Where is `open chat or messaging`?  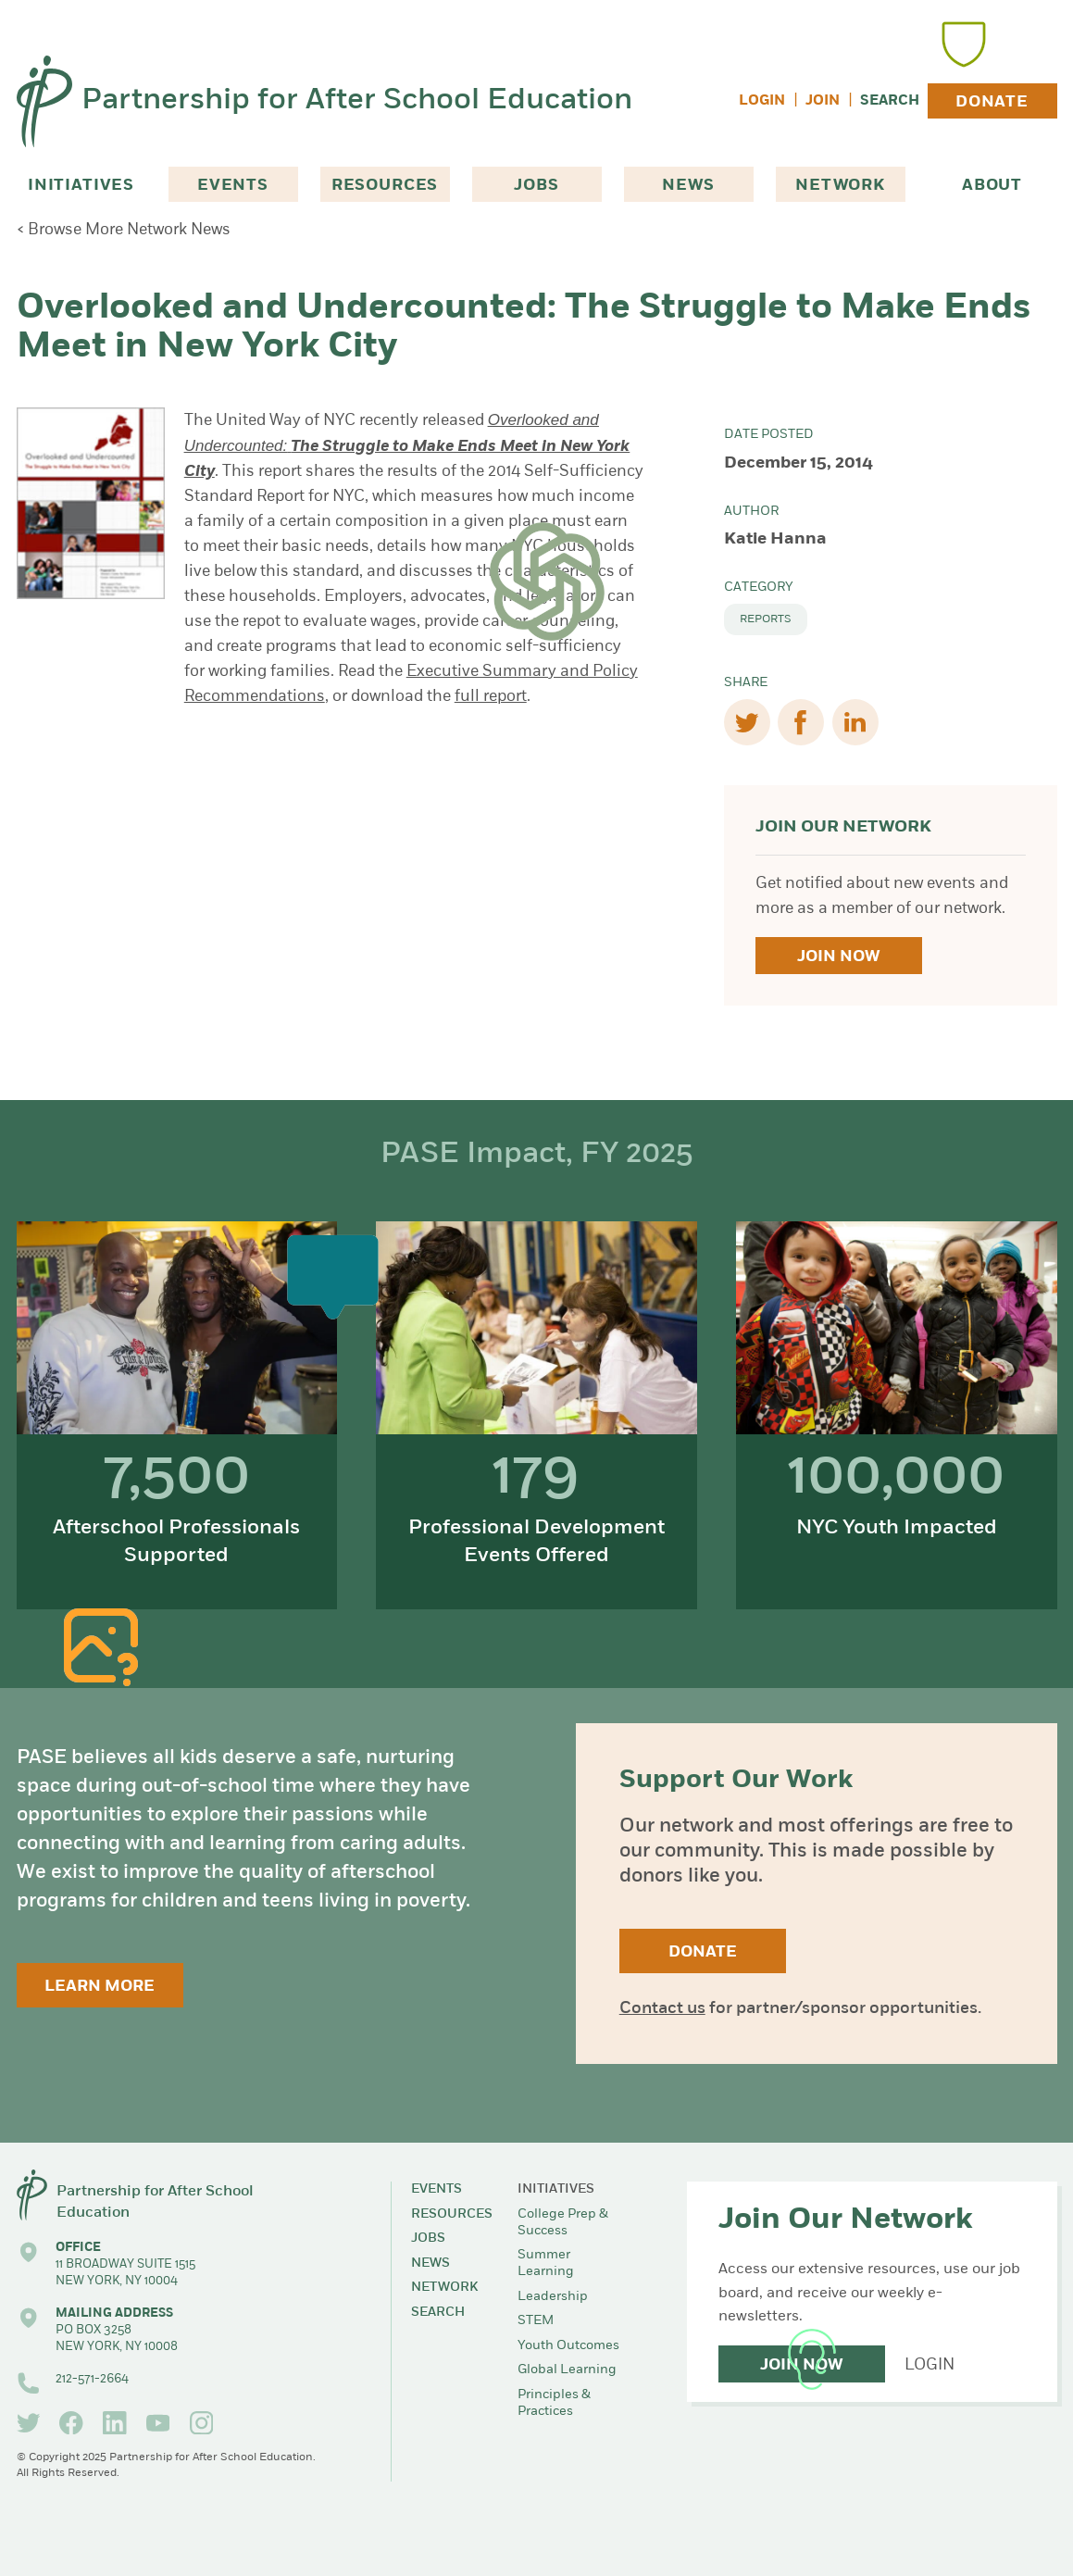 open chat or messaging is located at coordinates (332, 1273).